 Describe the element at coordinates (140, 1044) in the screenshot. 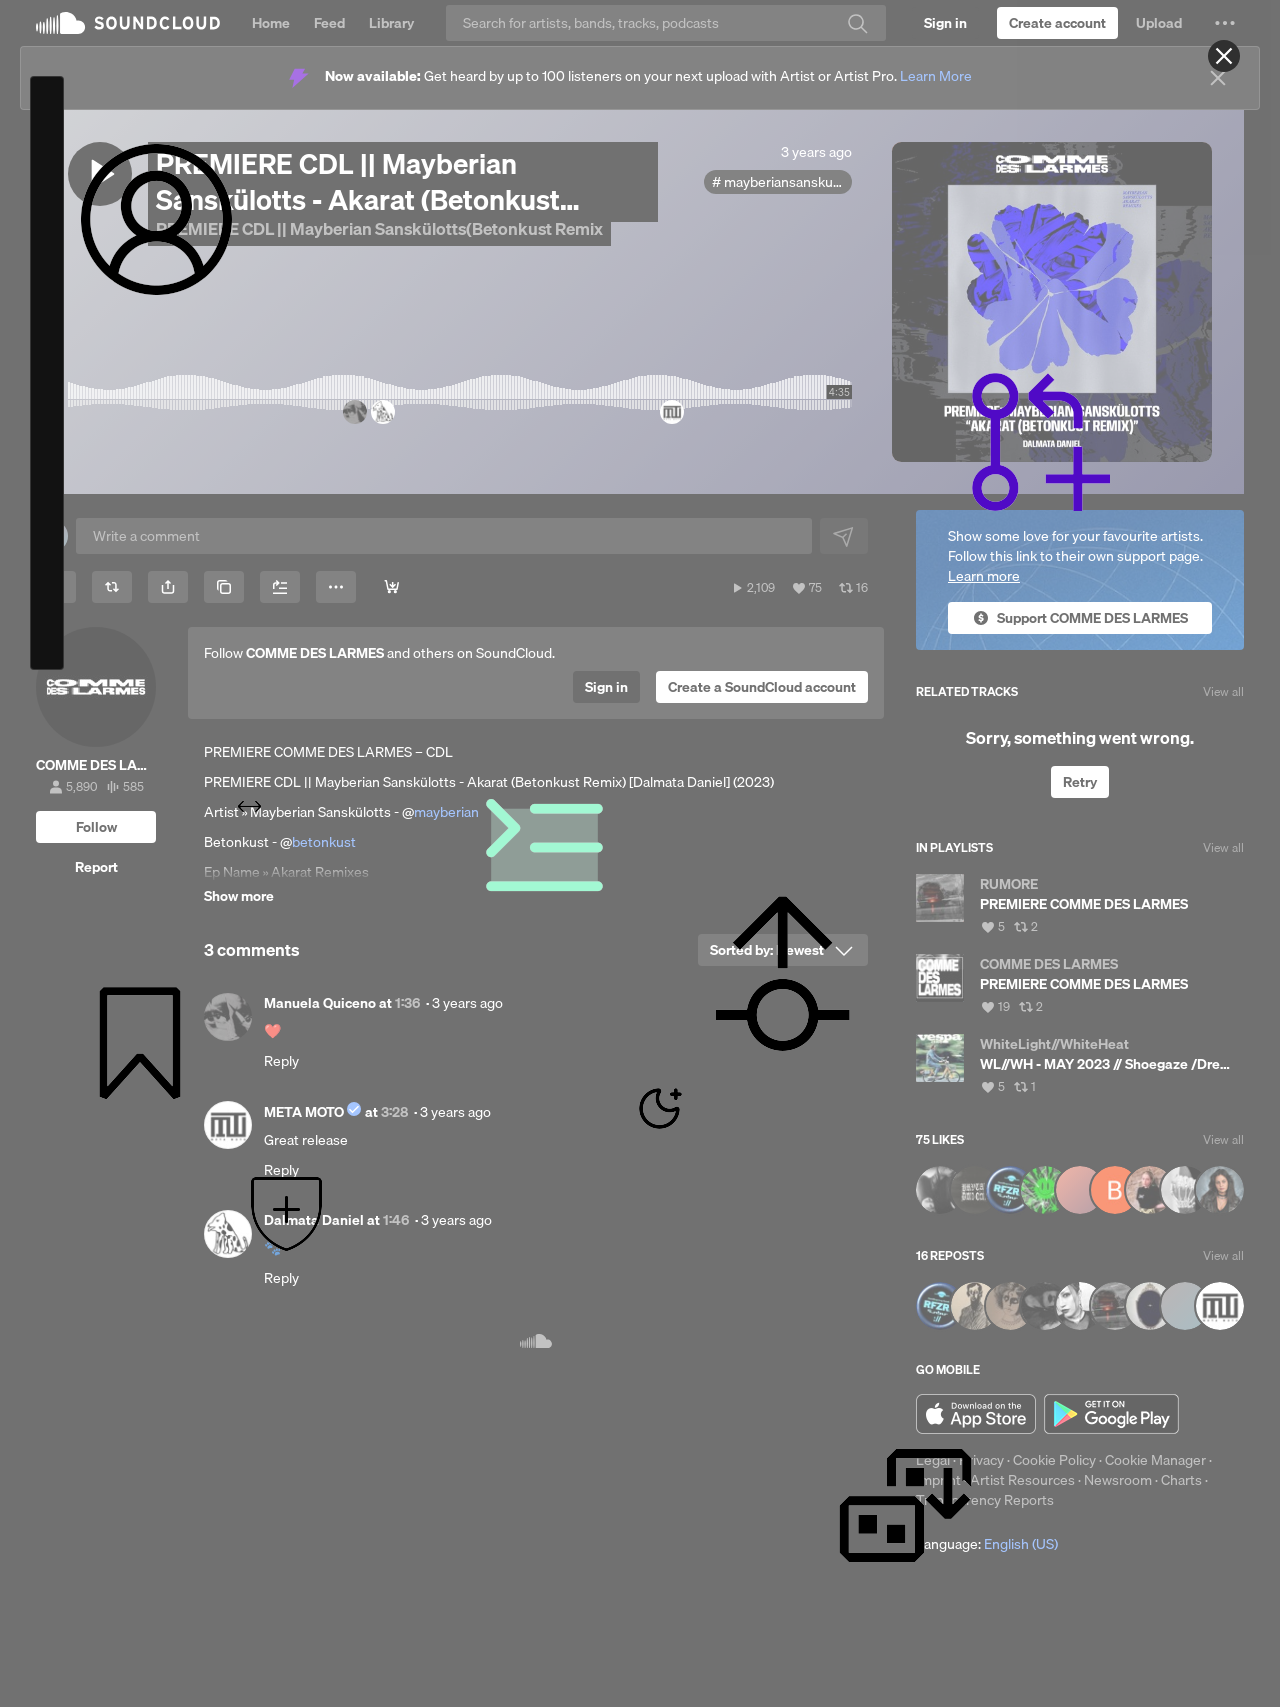

I see `bookmark this item for later` at that location.